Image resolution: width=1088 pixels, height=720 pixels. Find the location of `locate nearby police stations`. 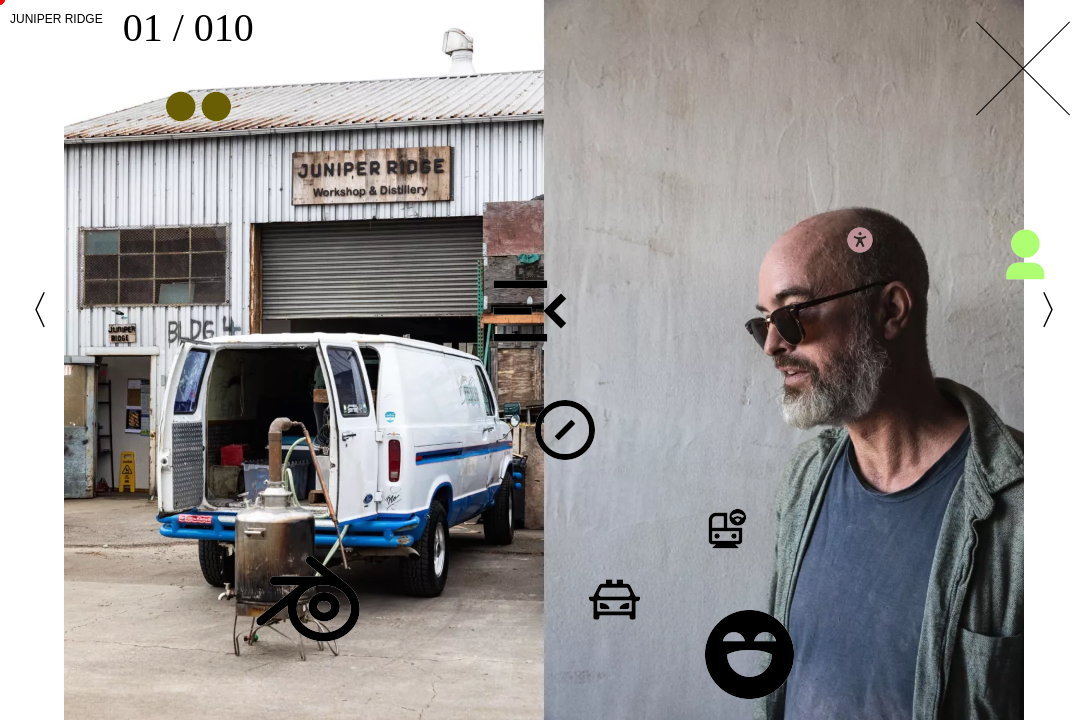

locate nearby police stations is located at coordinates (614, 598).